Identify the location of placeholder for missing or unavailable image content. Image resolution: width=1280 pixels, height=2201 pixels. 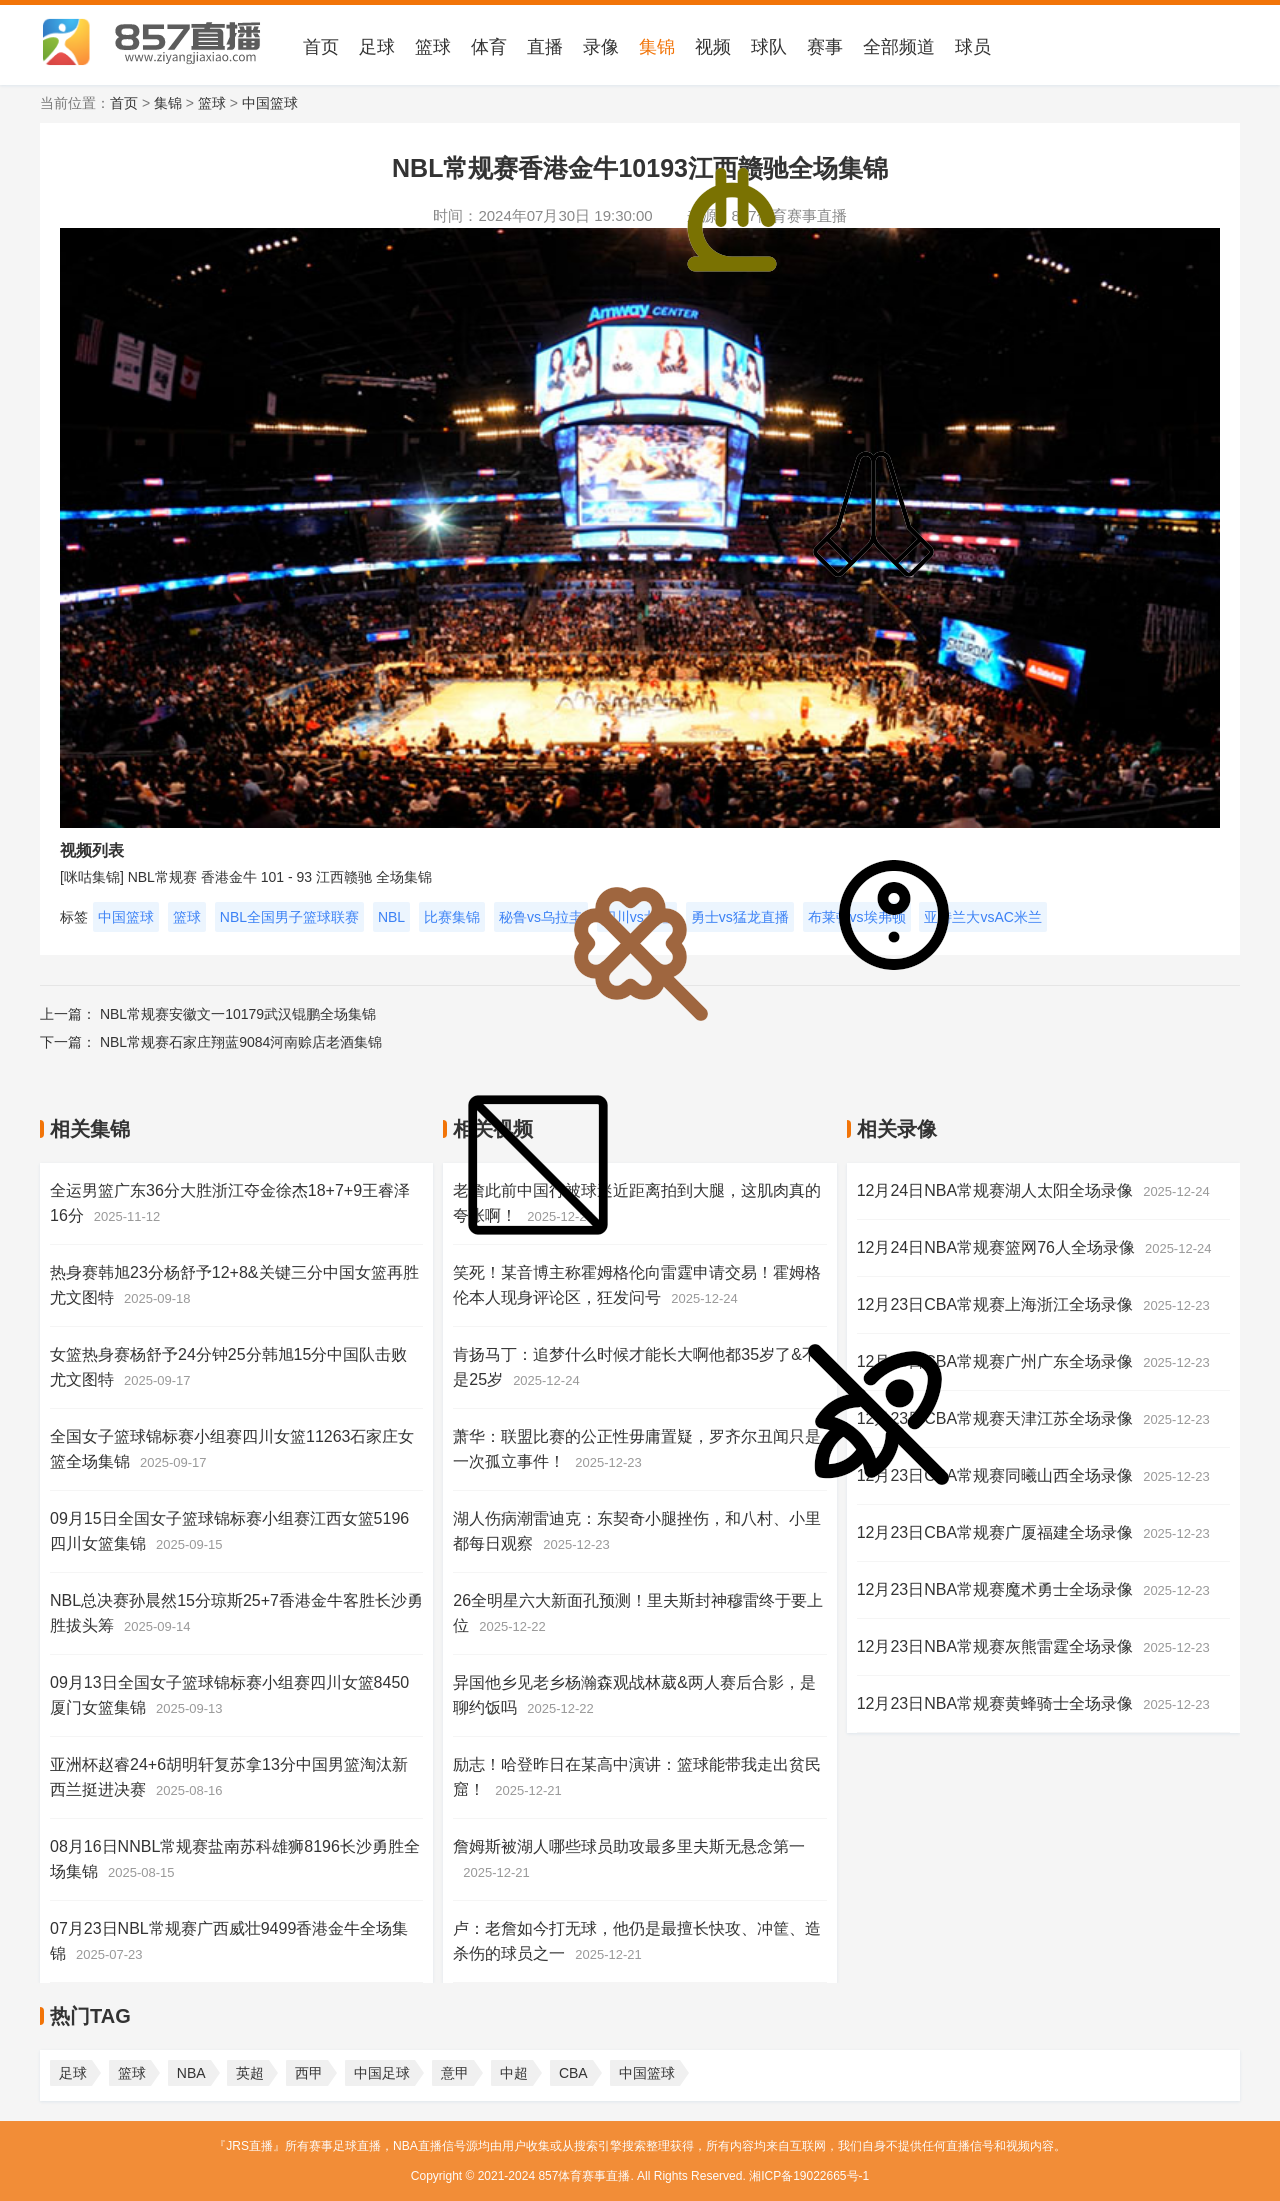
(538, 1165).